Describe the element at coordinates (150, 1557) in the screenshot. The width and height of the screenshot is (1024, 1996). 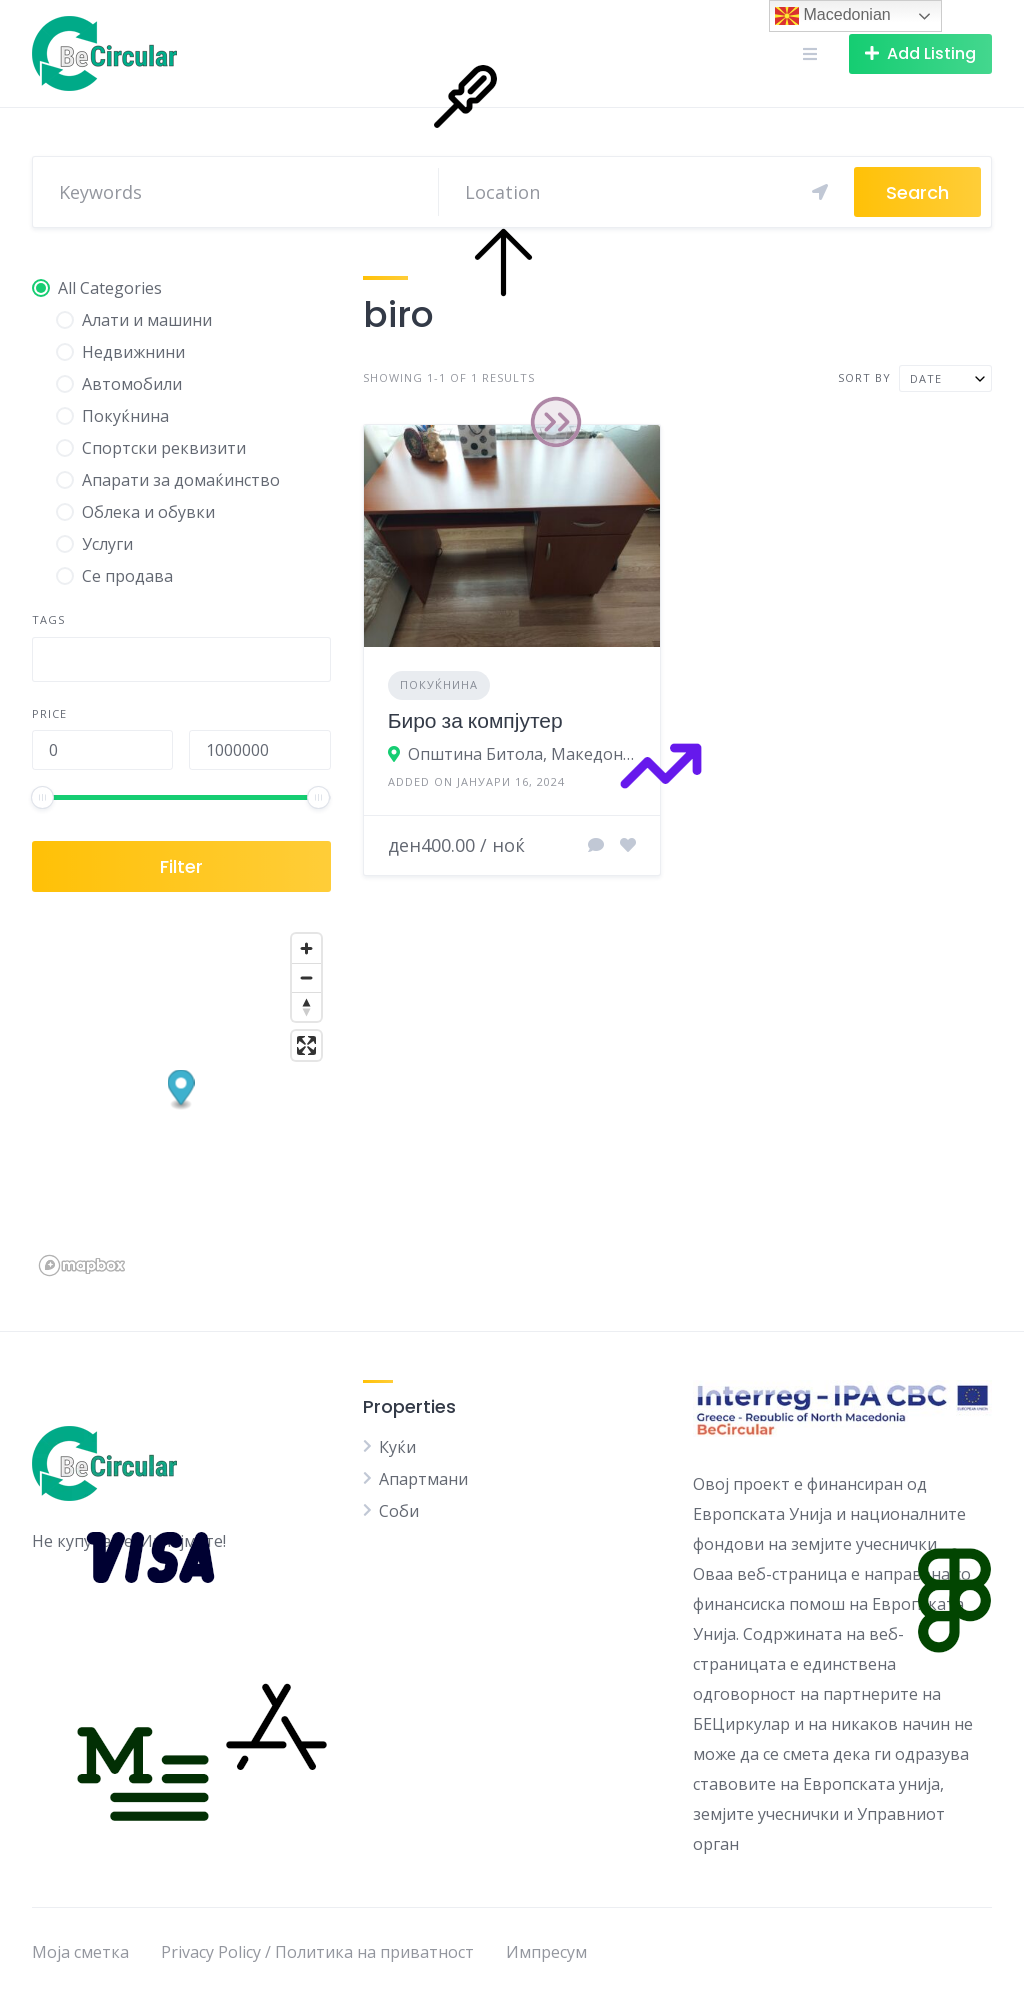
I see `indicates visa card payment option` at that location.